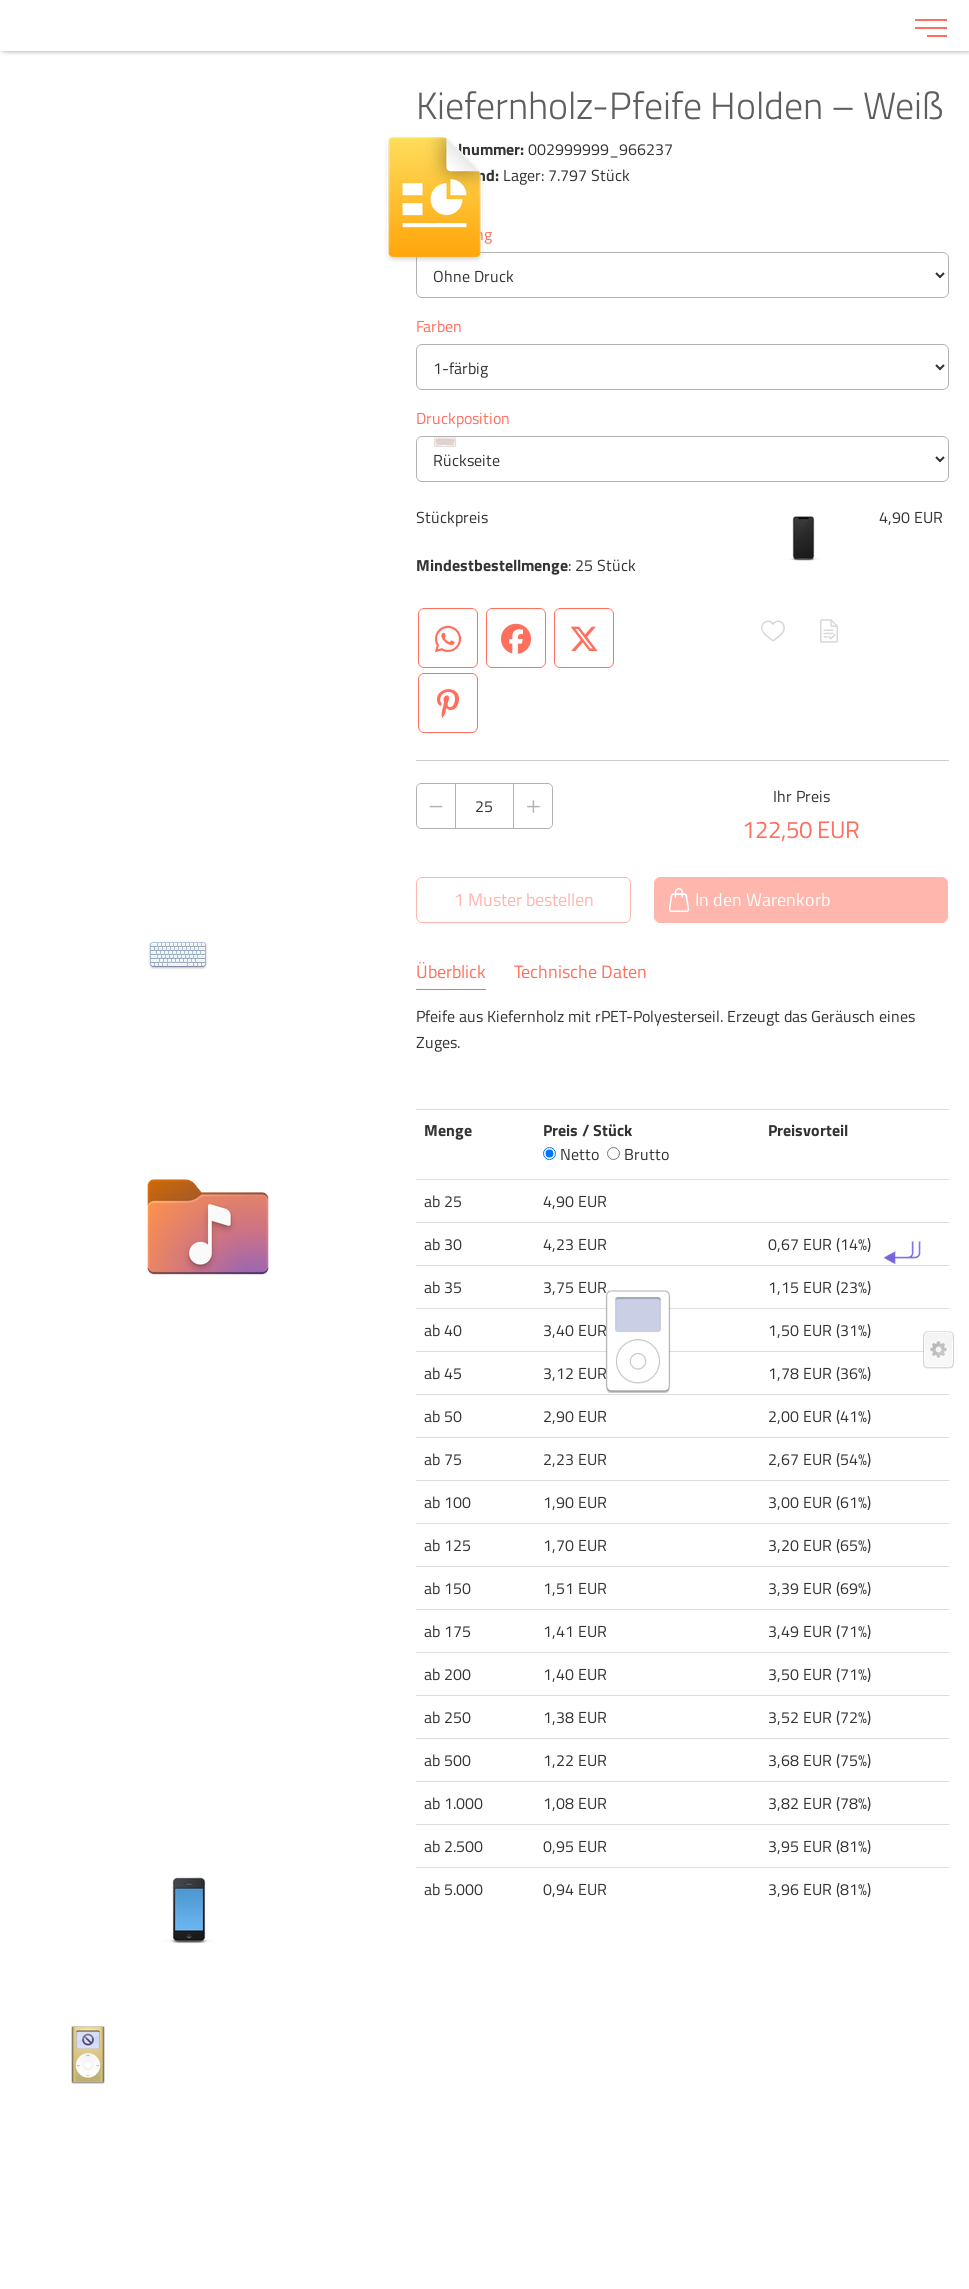 The image size is (969, 2289). Describe the element at coordinates (434, 199) in the screenshot. I see `a google slides presentation file` at that location.